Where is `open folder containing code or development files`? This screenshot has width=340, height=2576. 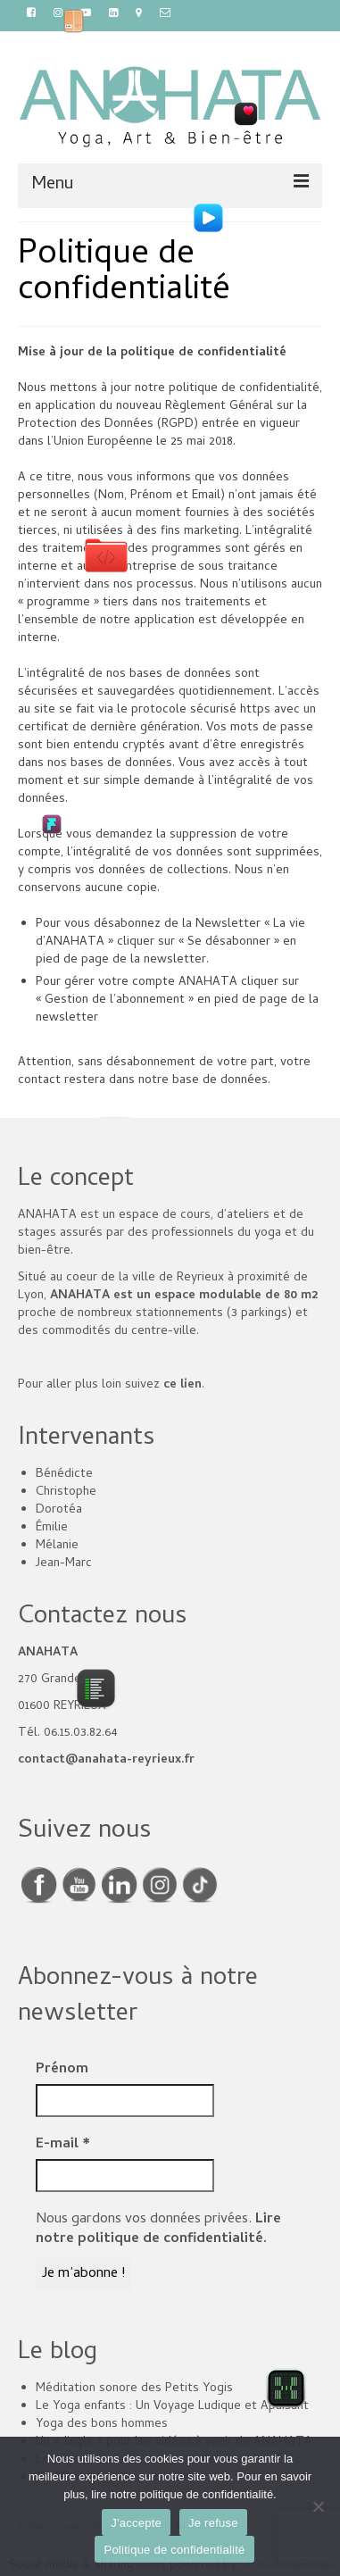 open folder containing code or development files is located at coordinates (106, 555).